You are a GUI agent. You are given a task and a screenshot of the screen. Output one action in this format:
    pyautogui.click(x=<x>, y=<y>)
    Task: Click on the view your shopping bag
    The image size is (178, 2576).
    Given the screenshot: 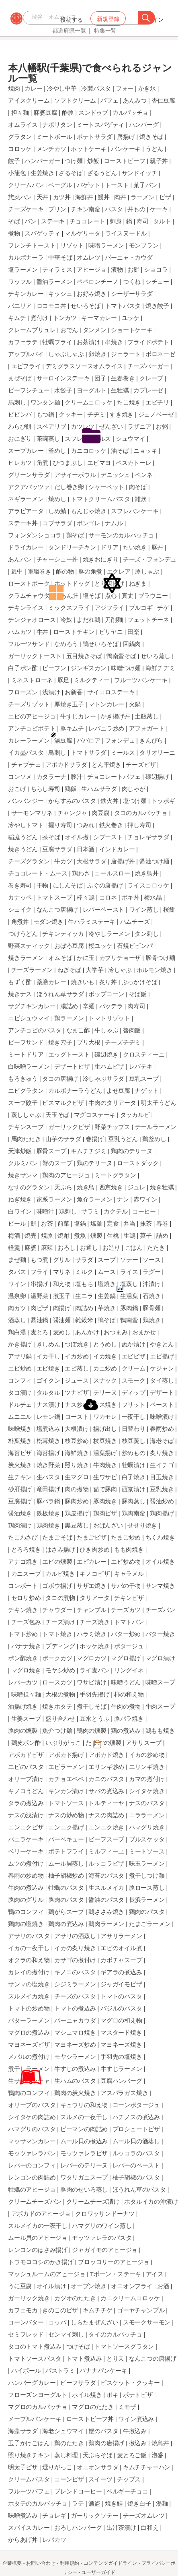 What is the action you would take?
    pyautogui.click(x=97, y=1744)
    